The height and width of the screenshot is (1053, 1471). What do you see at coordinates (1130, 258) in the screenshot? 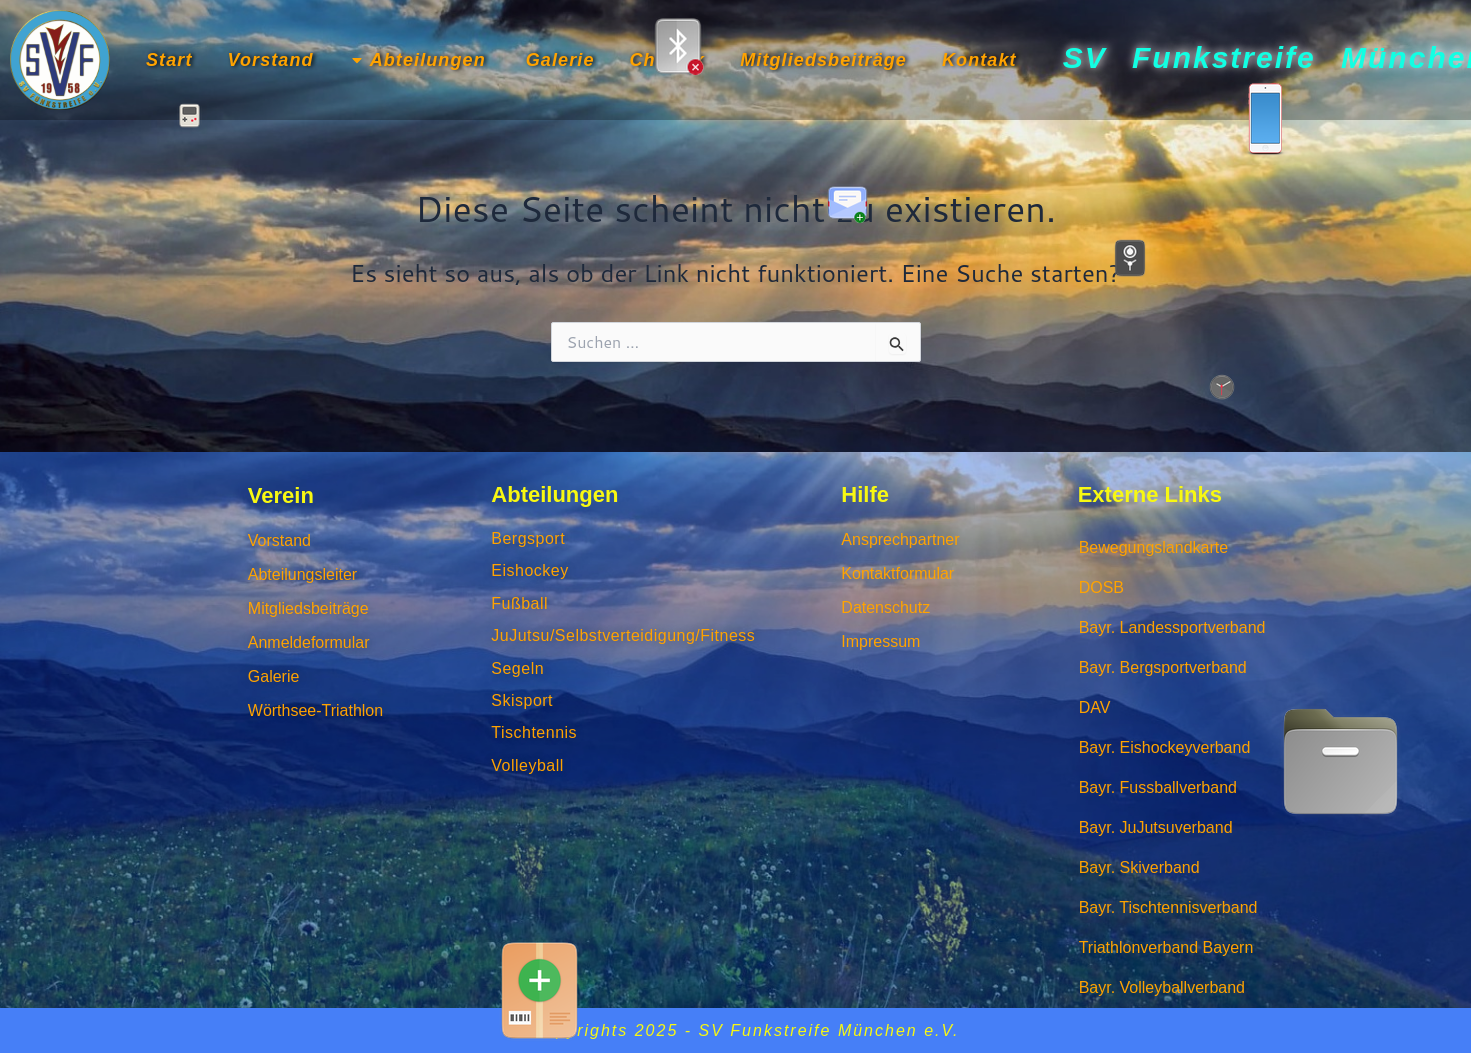
I see `open déjà dup backup application` at bounding box center [1130, 258].